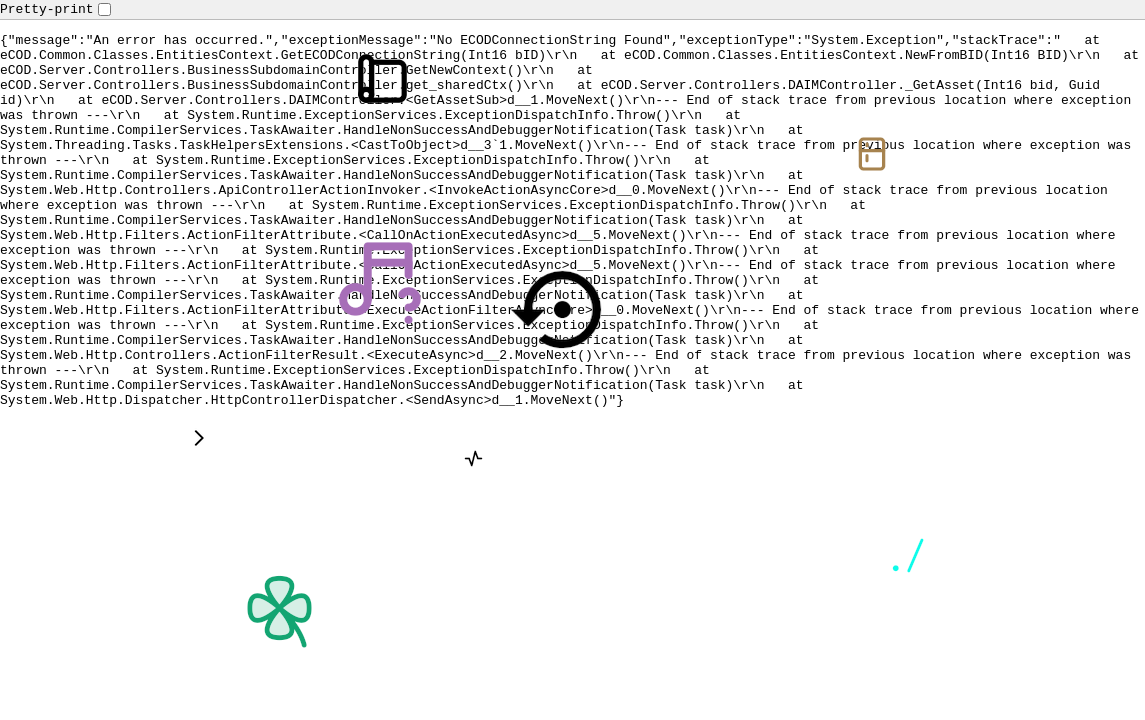  I want to click on indicates a relative file path reference, so click(908, 555).